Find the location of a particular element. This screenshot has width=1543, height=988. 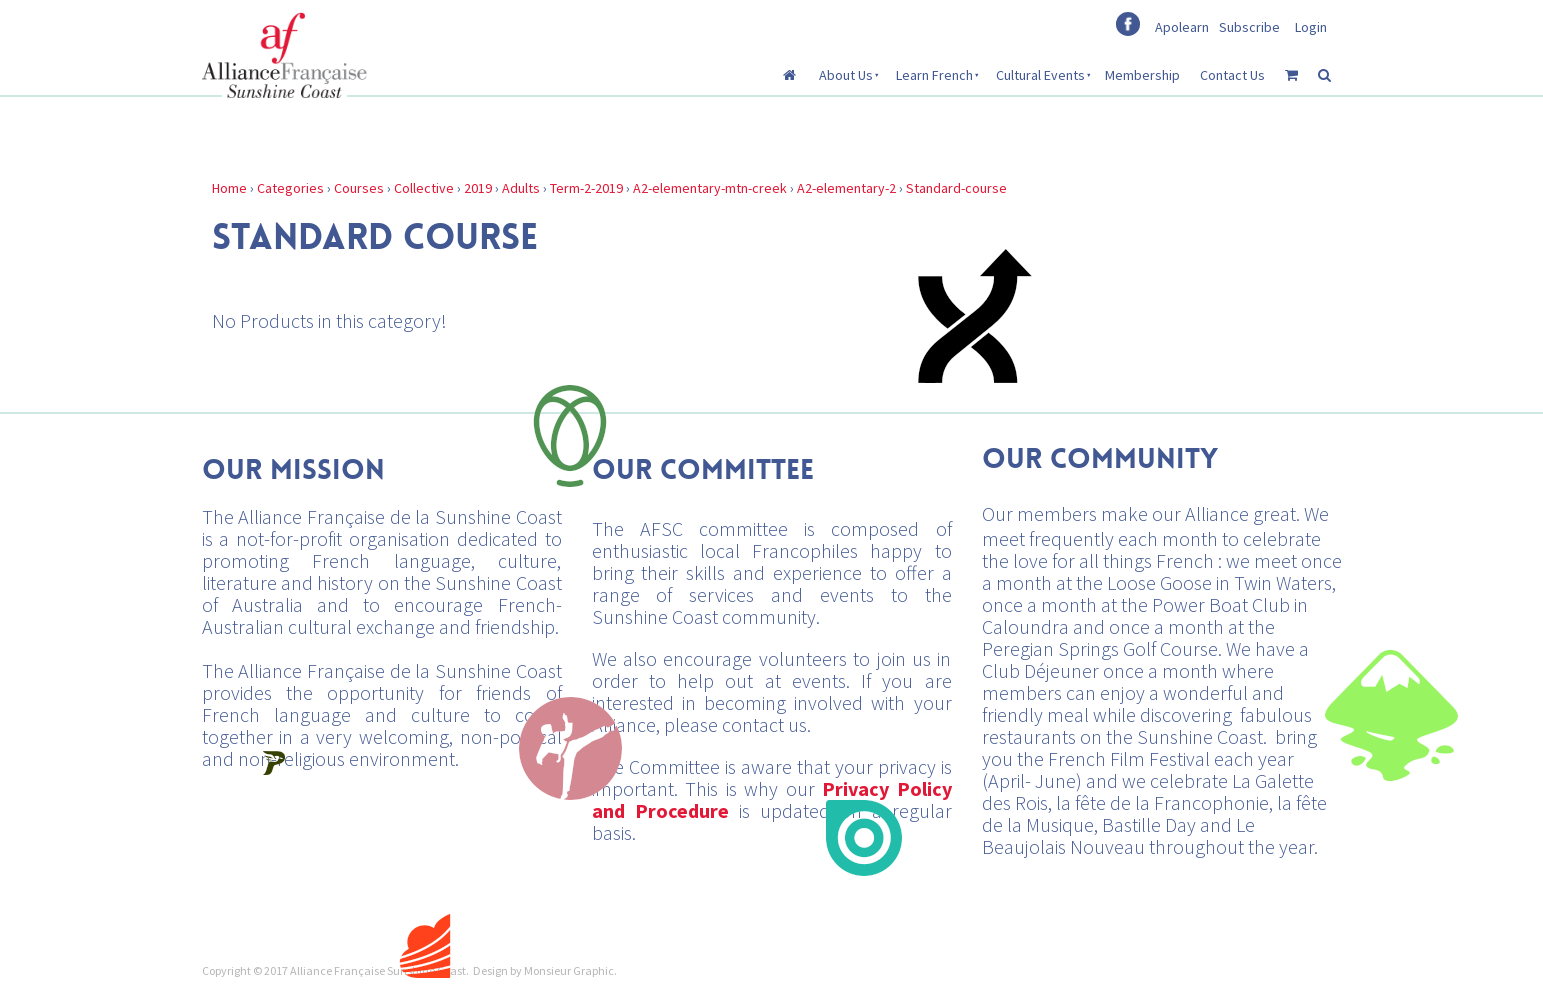

opennebula cloud management platform logo is located at coordinates (425, 946).